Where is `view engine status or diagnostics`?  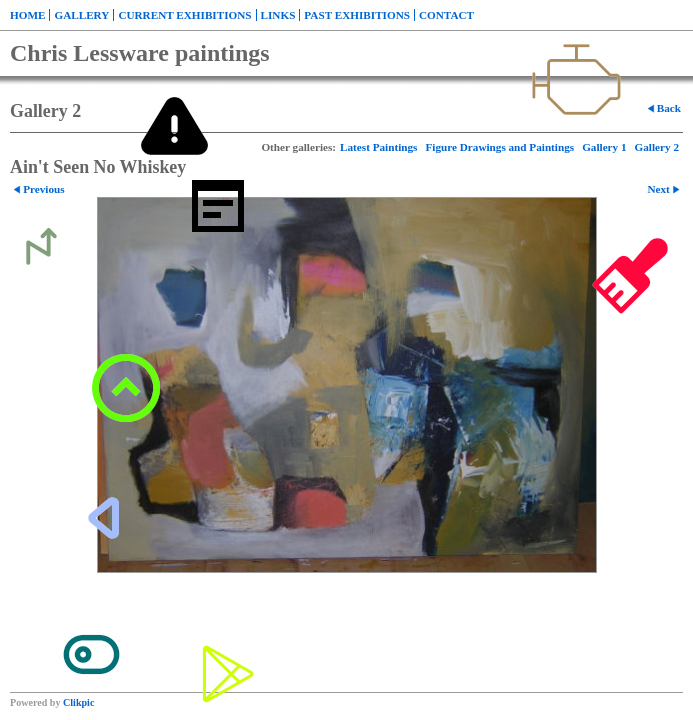
view engine status or diagnostics is located at coordinates (575, 81).